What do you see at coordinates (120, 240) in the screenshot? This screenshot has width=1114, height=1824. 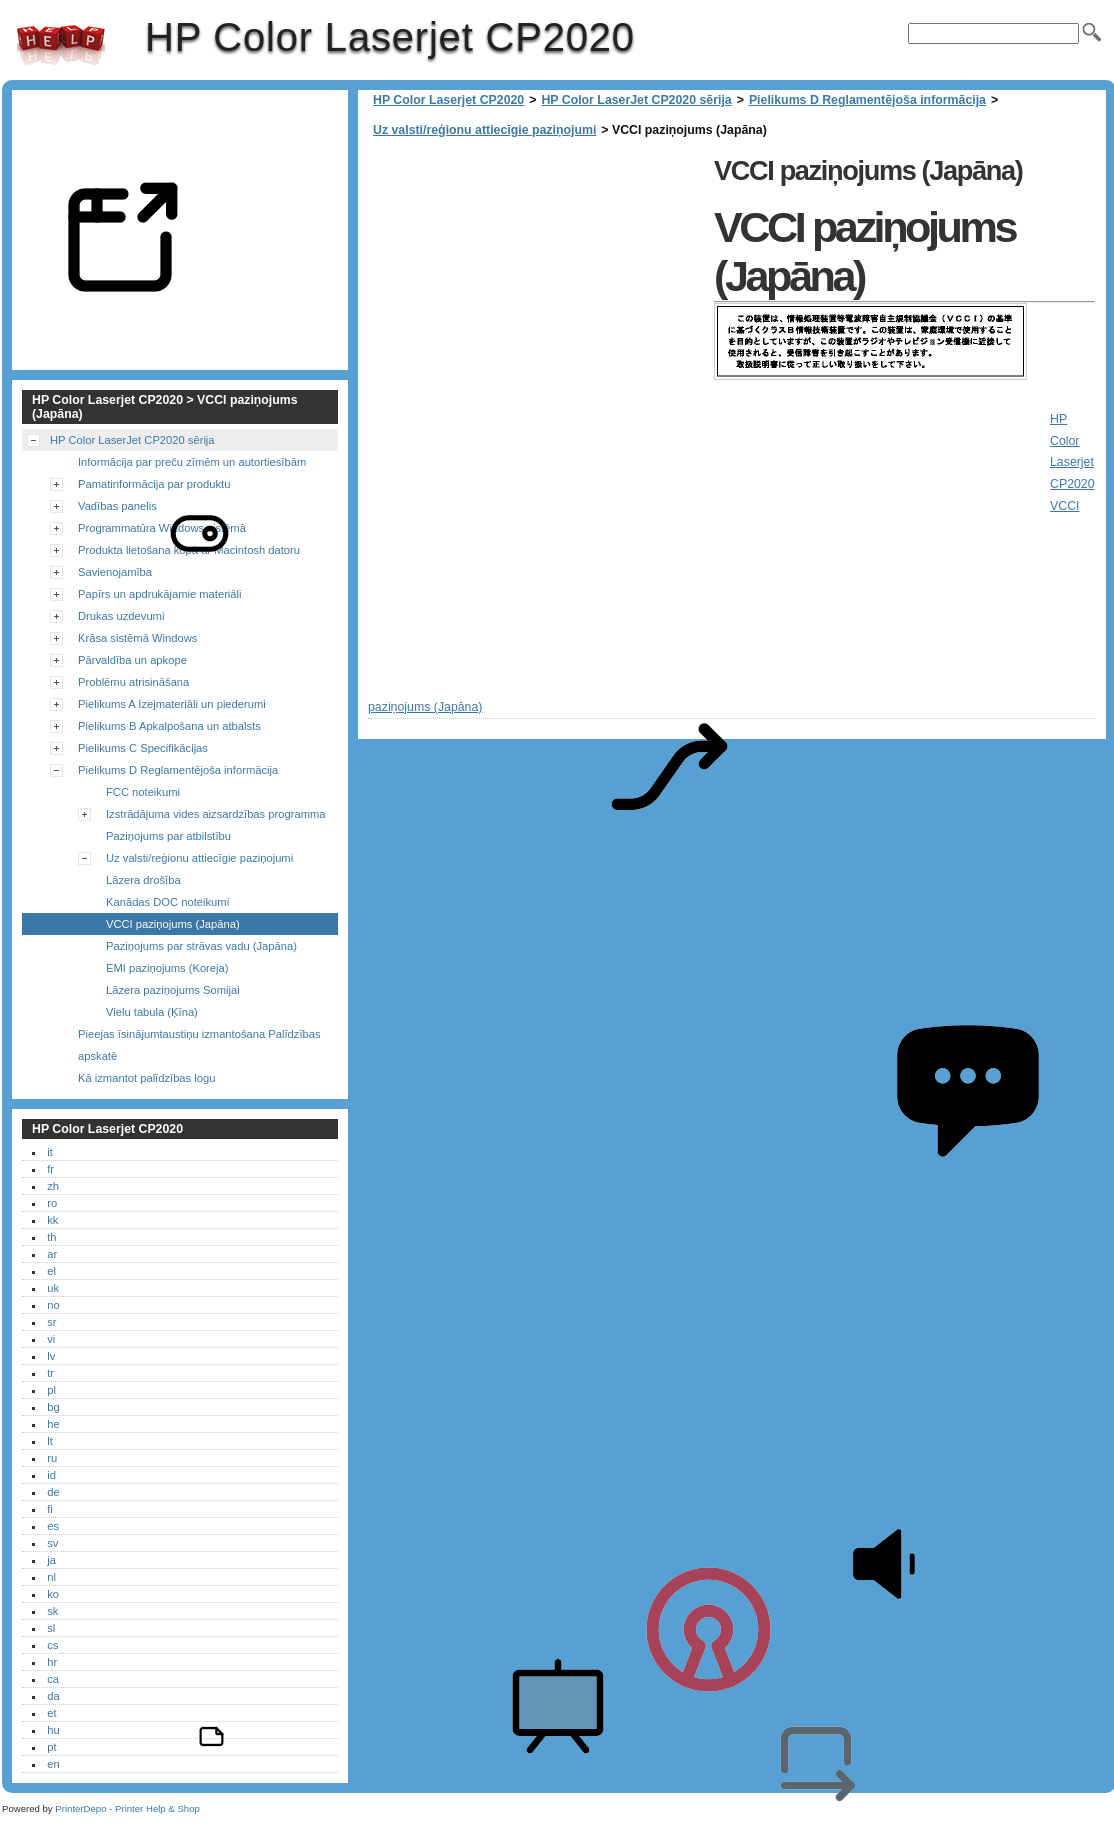 I see `maximize browser window to full screen` at bounding box center [120, 240].